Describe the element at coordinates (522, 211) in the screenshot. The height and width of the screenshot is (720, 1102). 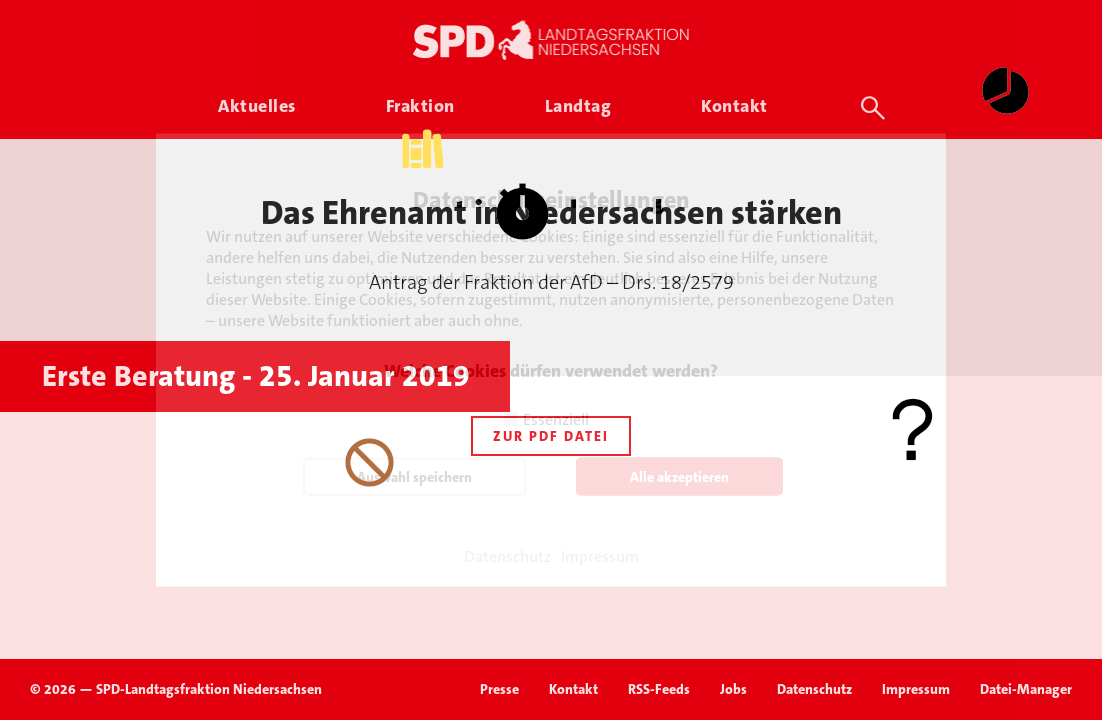
I see `start or stop a timer` at that location.